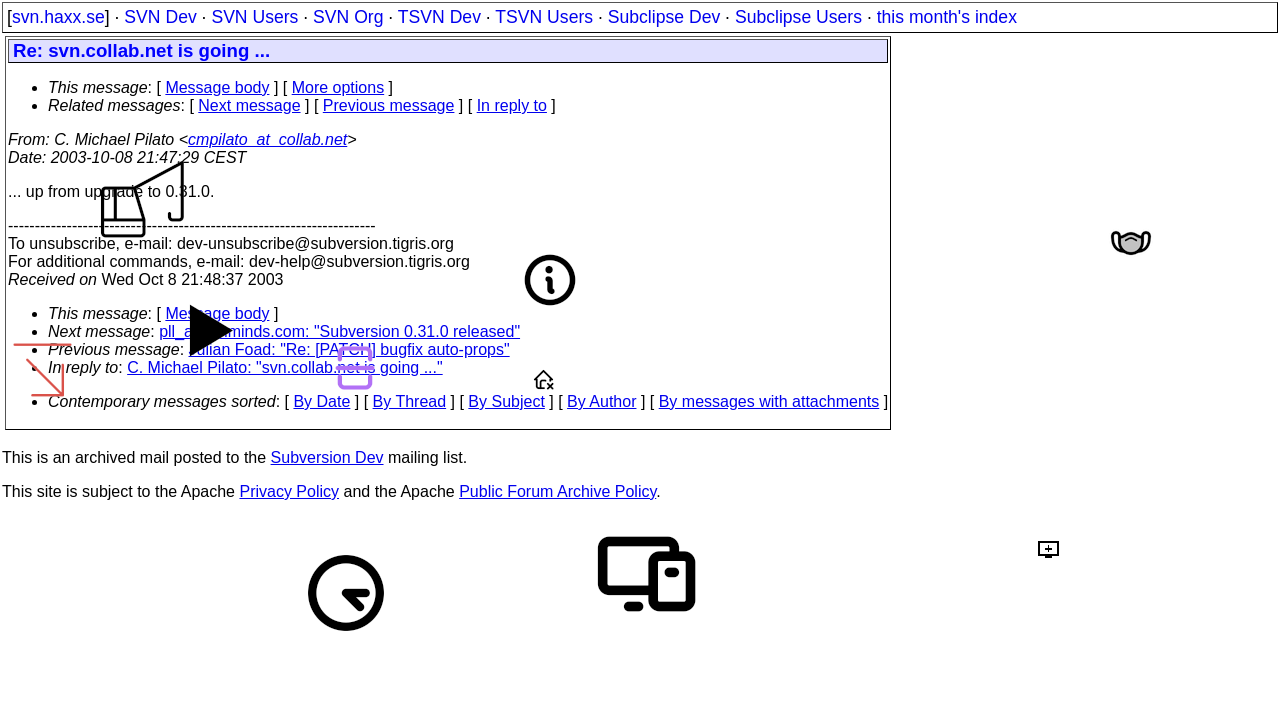 The height and width of the screenshot is (720, 1280). What do you see at coordinates (1048, 549) in the screenshot?
I see `add current video to watch queue` at bounding box center [1048, 549].